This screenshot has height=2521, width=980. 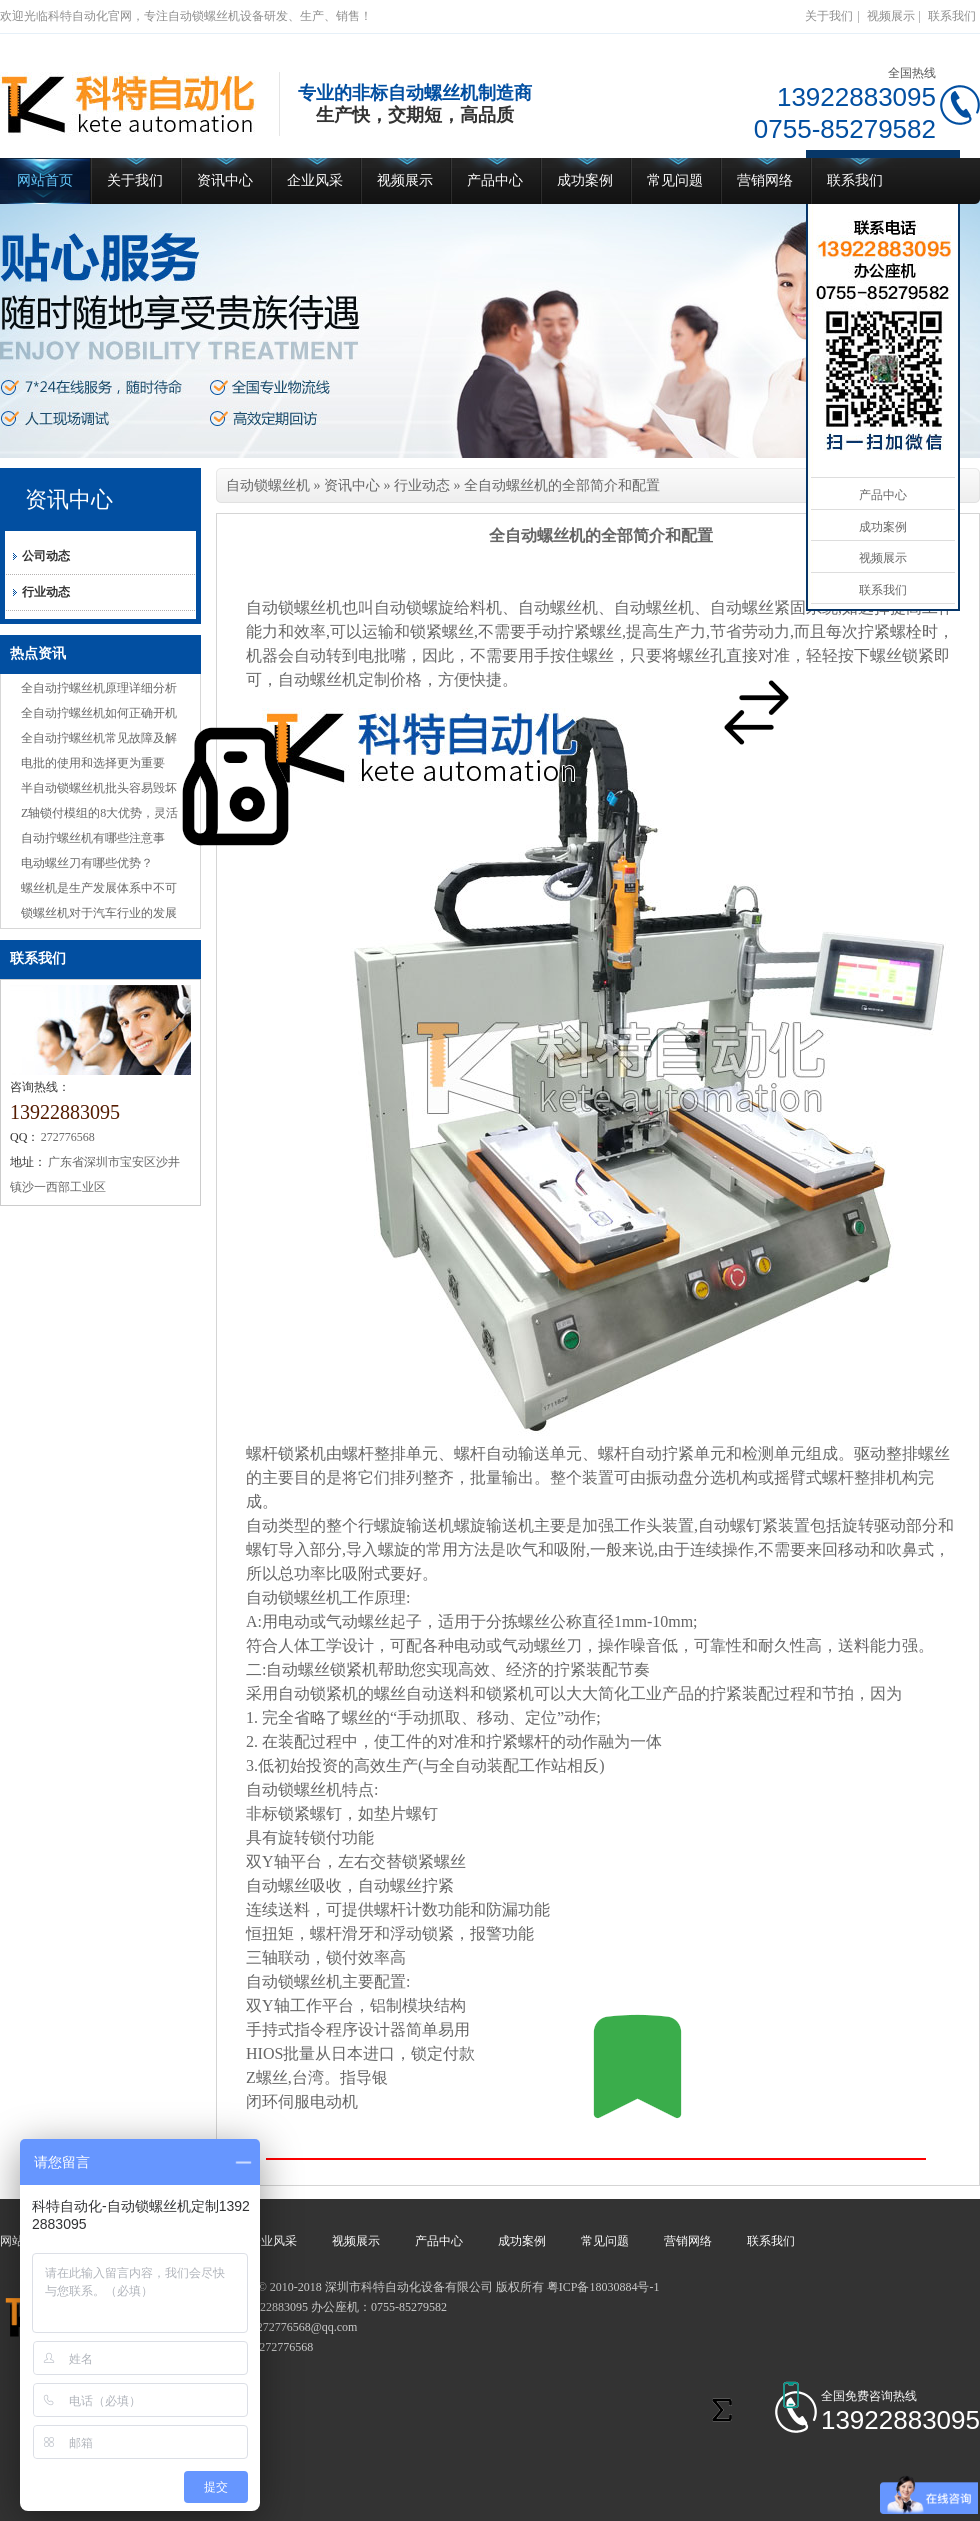 What do you see at coordinates (637, 2066) in the screenshot?
I see `save this item to your bookmarks` at bounding box center [637, 2066].